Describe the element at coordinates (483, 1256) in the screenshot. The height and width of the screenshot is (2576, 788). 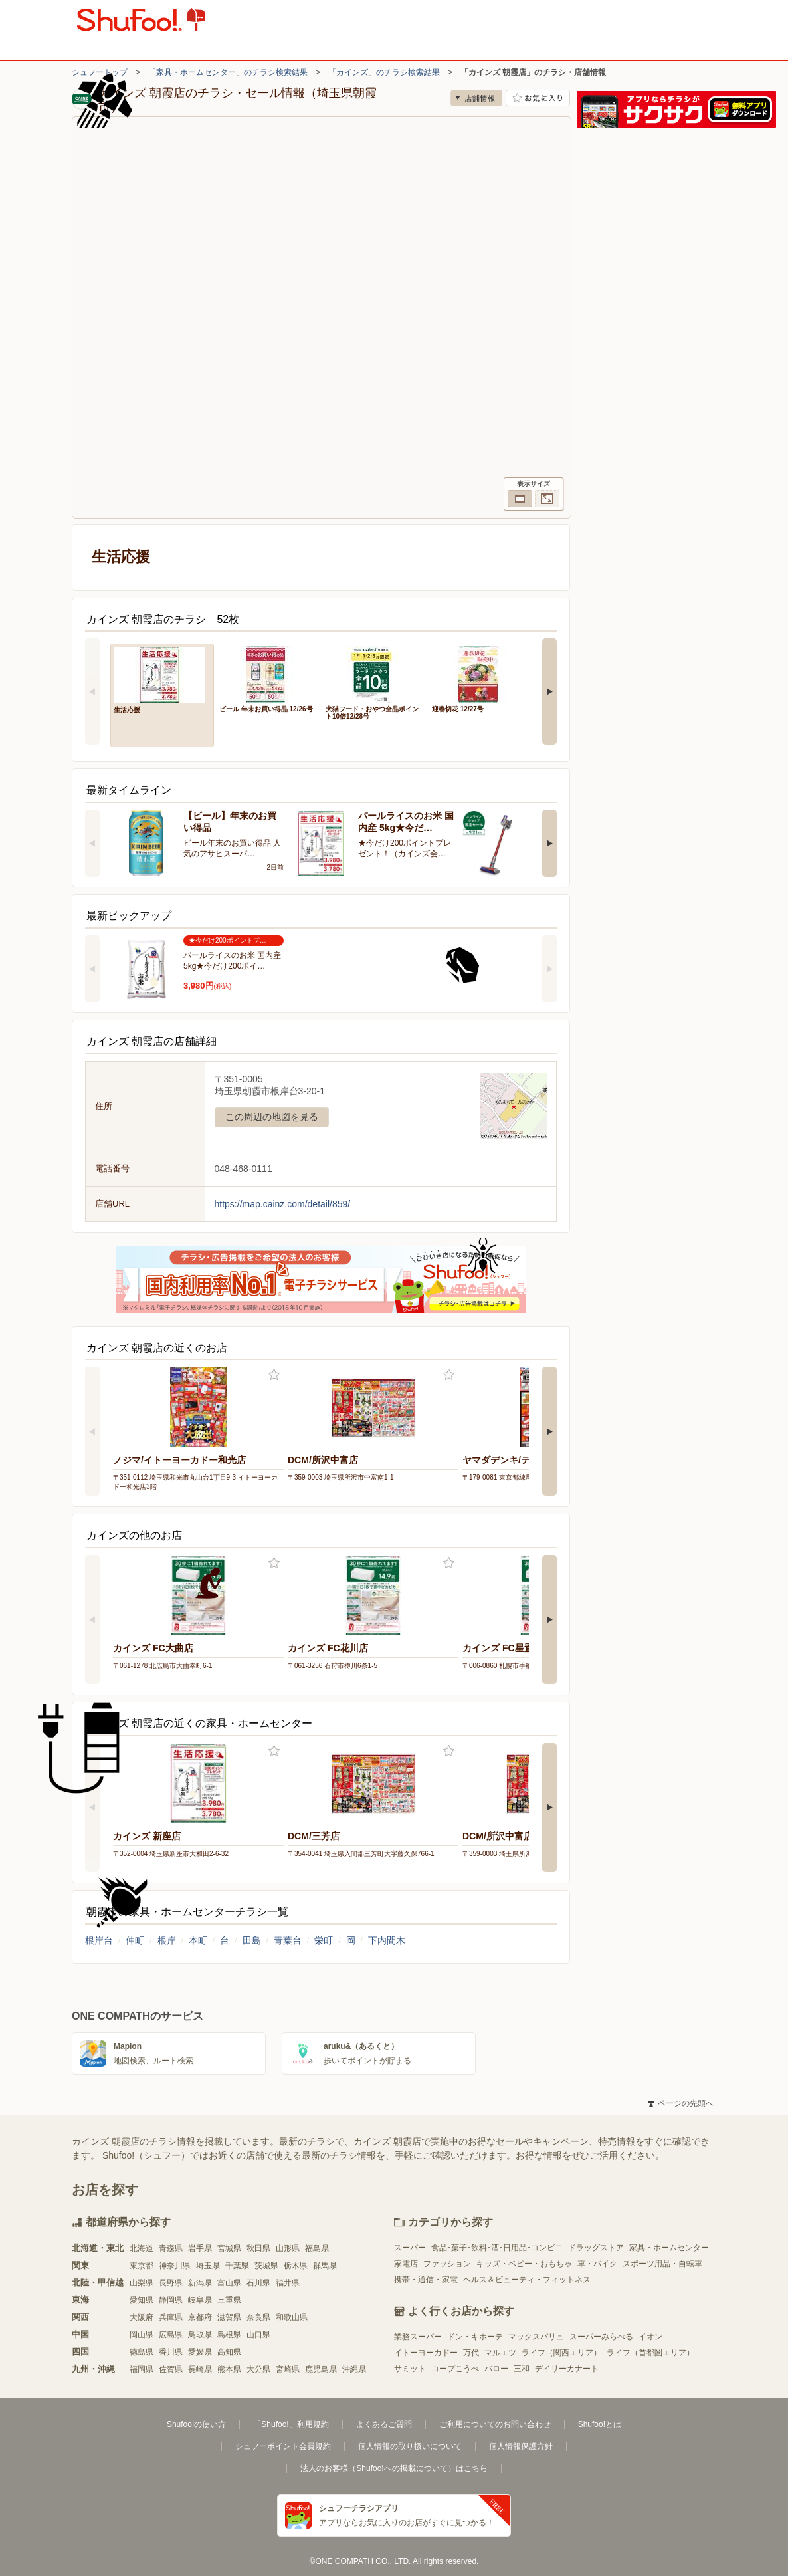
I see `indicates insect or pest-related content` at that location.